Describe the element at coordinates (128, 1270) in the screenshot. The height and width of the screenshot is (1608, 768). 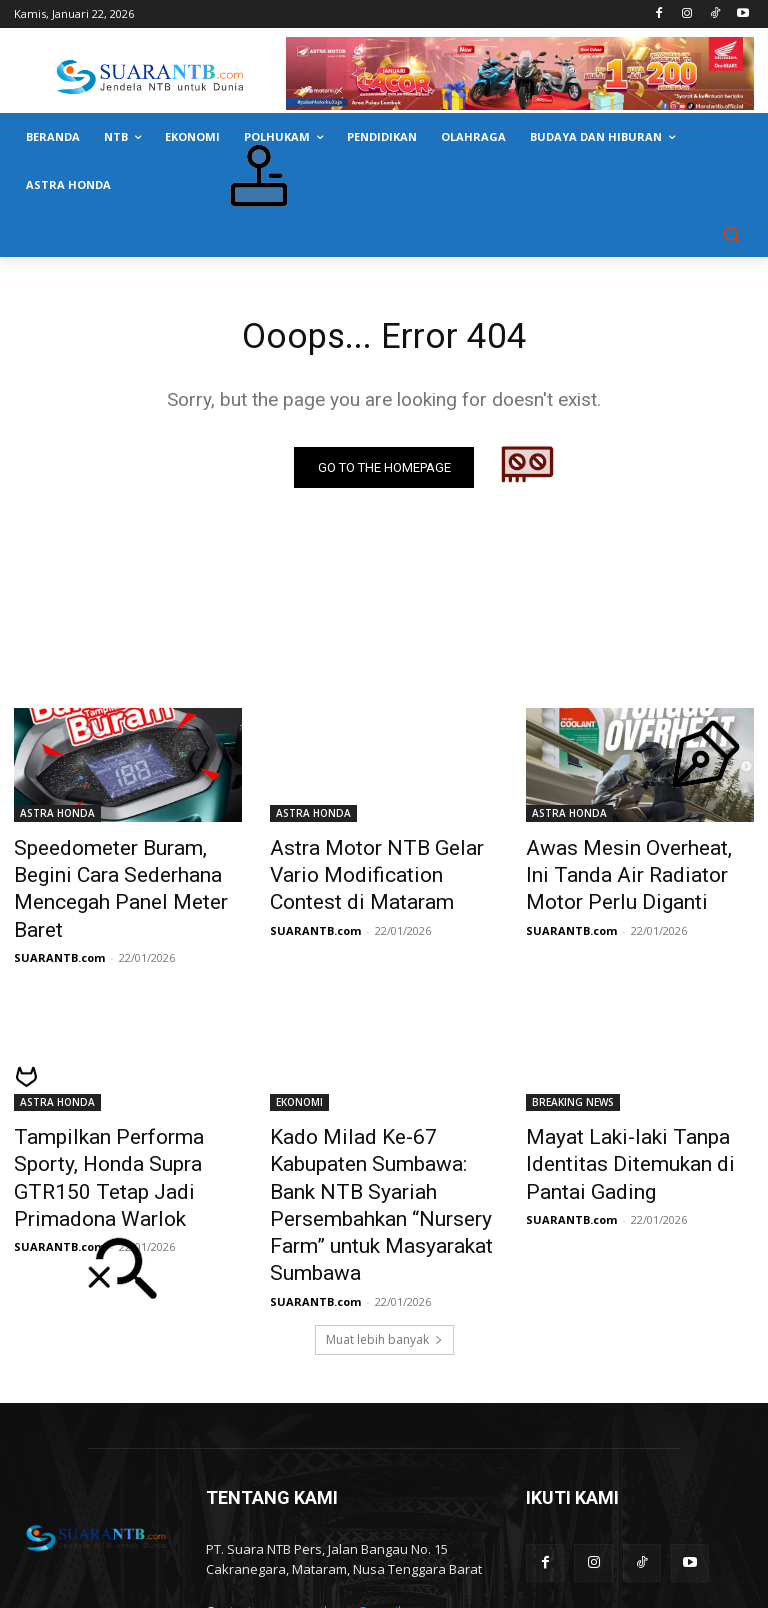
I see `search is disabled or unavailable` at that location.